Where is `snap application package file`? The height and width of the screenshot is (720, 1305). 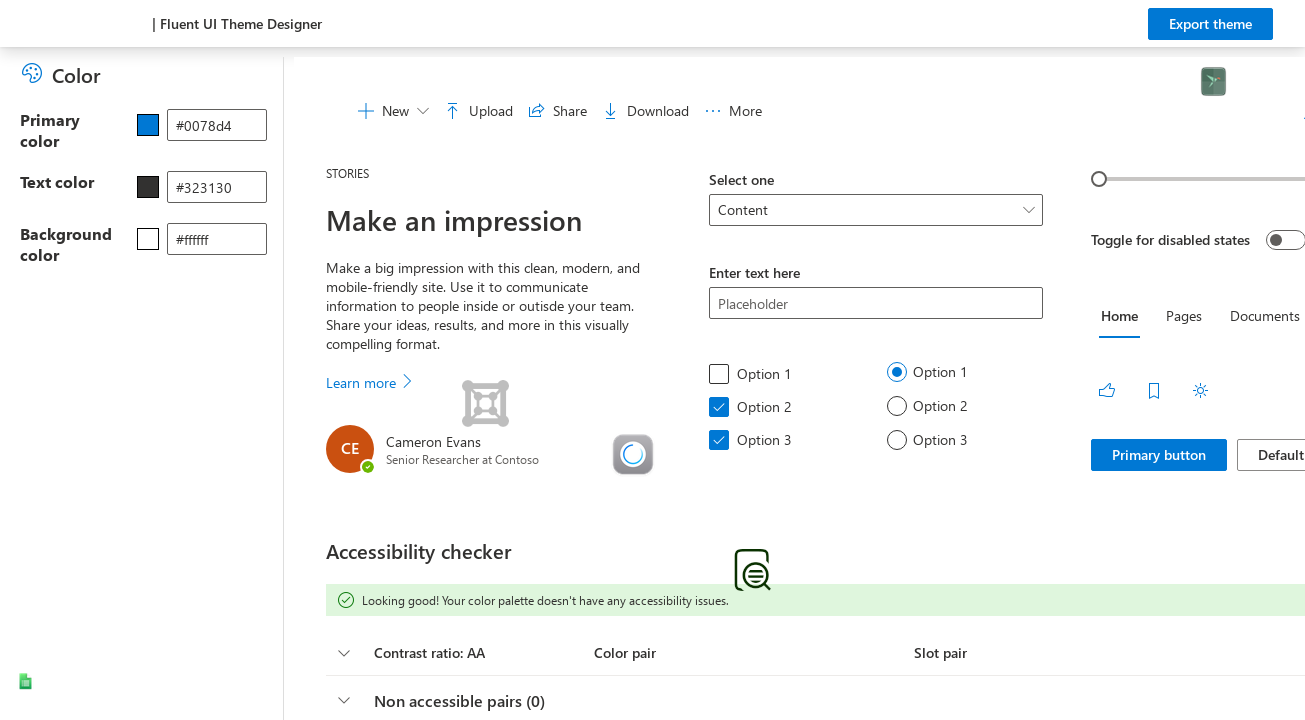 snap application package file is located at coordinates (1213, 81).